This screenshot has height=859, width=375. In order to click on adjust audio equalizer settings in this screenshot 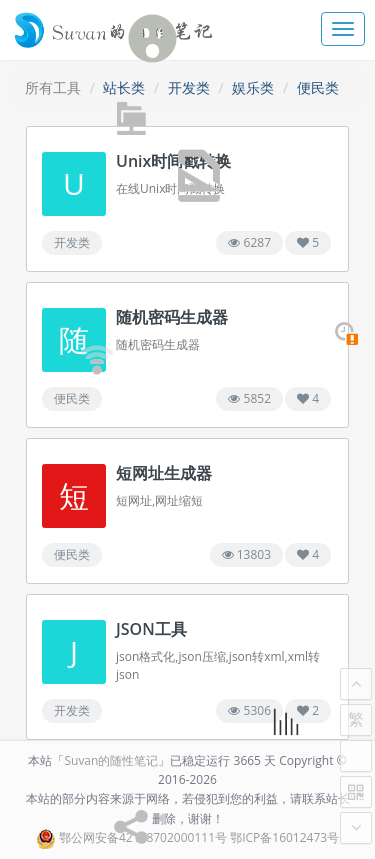, I will do `click(287, 722)`.